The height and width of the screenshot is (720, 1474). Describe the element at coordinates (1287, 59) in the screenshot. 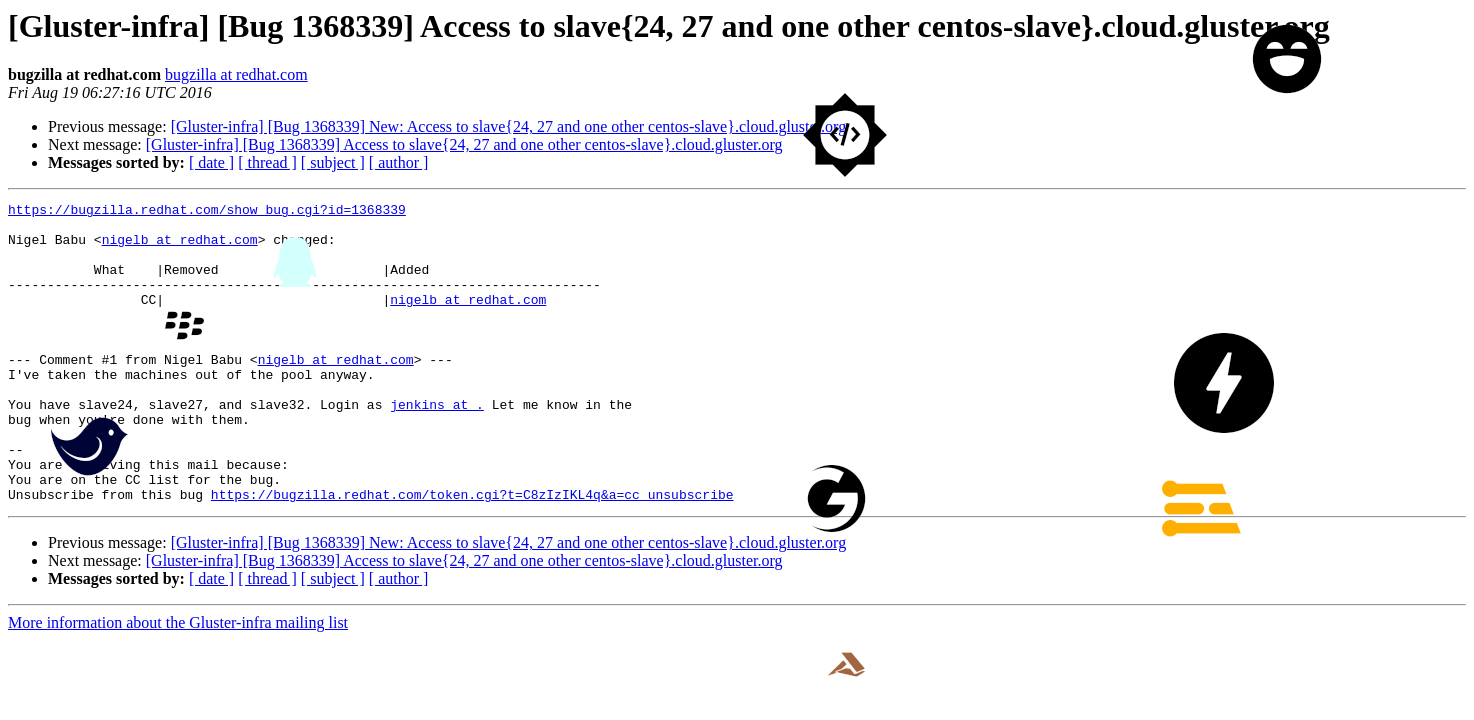

I see `react with laughter to a message` at that location.